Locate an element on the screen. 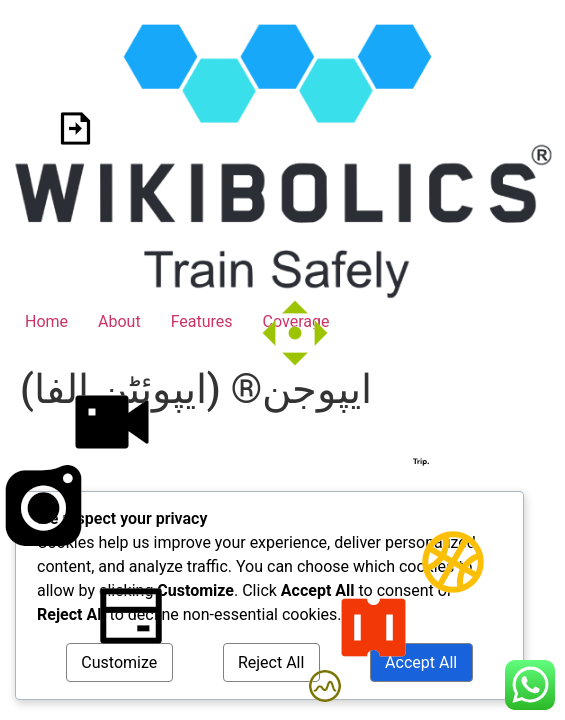  transfer or export a file is located at coordinates (75, 128).